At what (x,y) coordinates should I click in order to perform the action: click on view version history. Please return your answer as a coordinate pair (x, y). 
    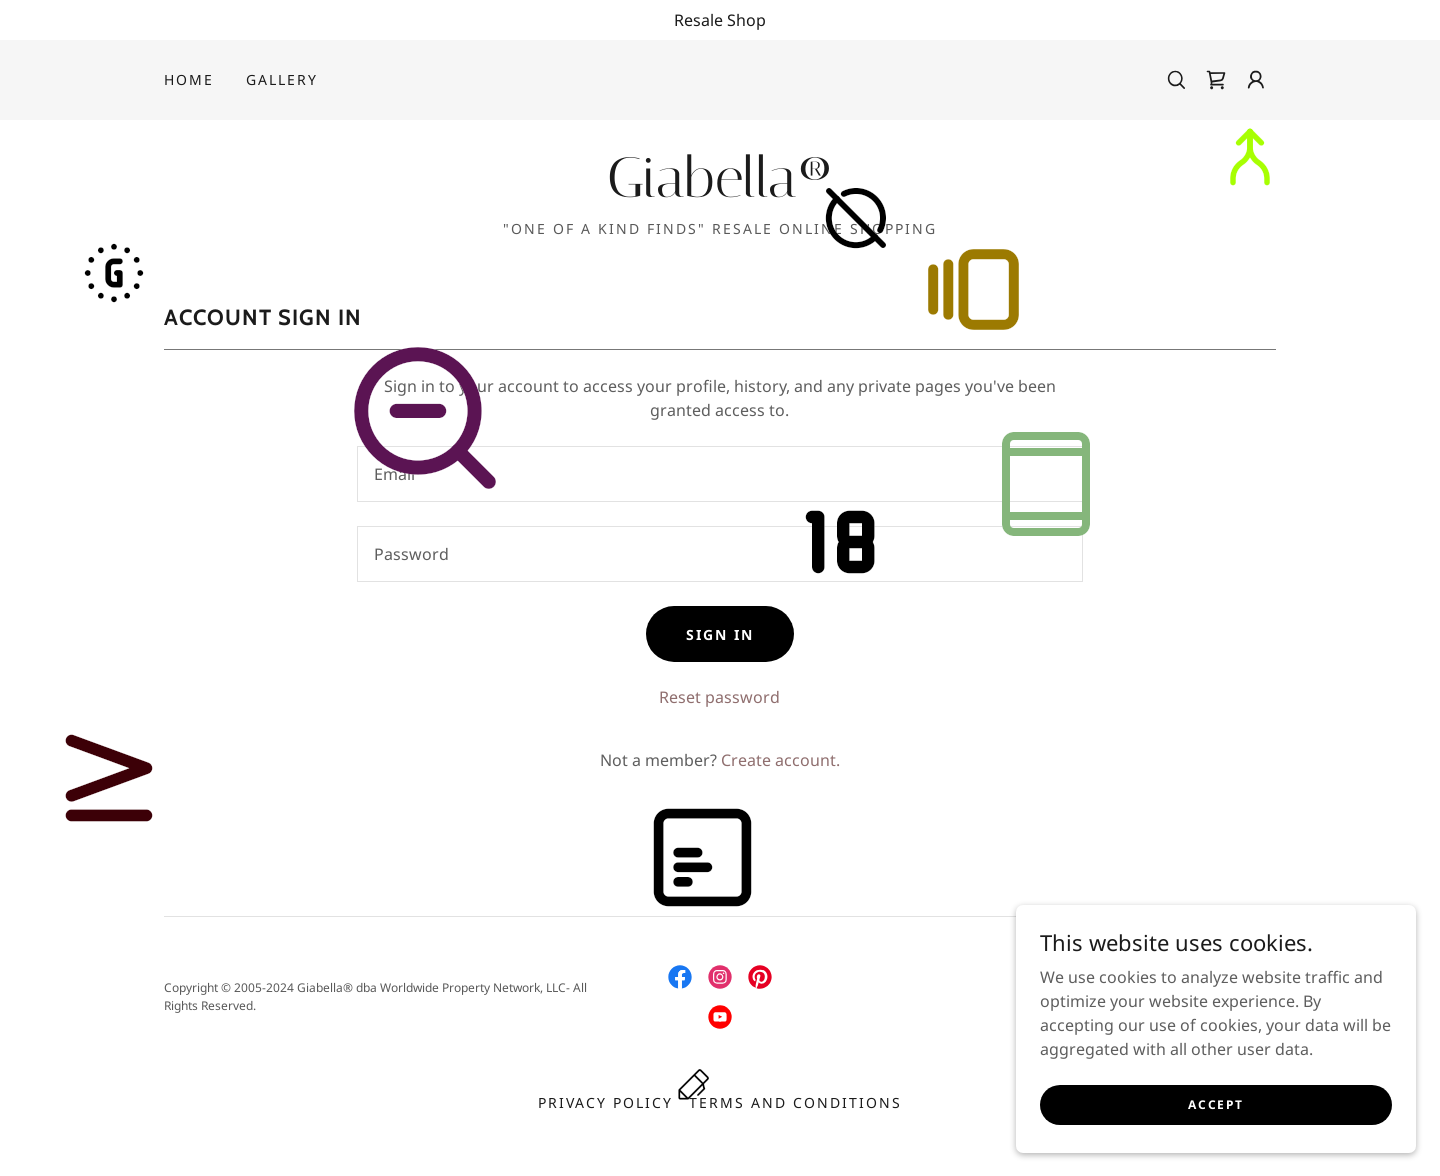
    Looking at the image, I should click on (973, 289).